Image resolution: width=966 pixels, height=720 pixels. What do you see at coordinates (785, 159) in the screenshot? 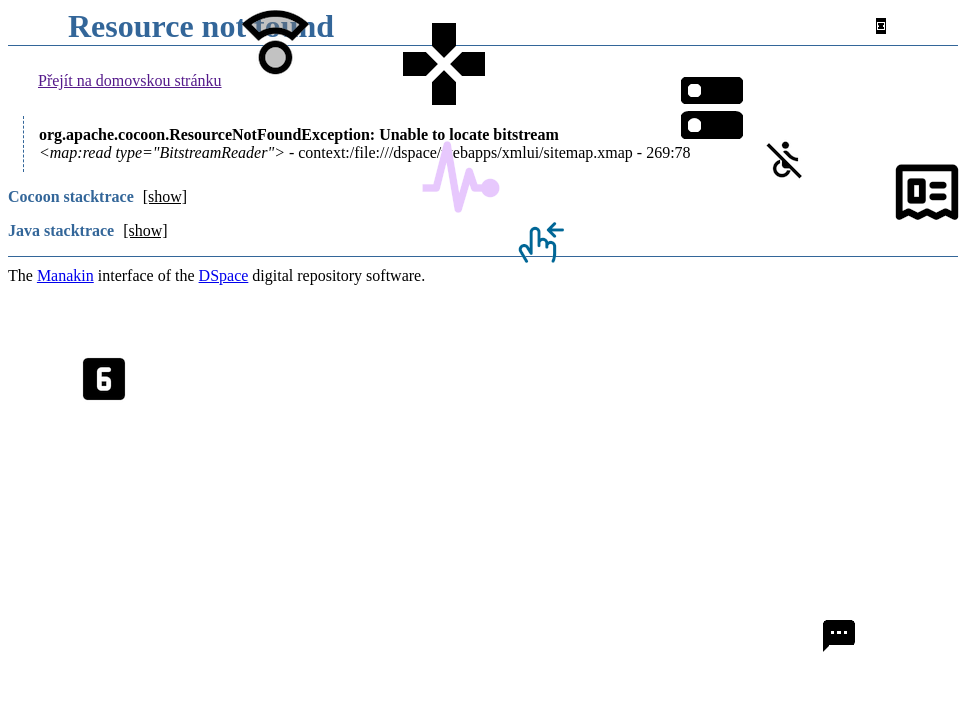
I see `indicates location or feature is not wheelchair accessible` at bounding box center [785, 159].